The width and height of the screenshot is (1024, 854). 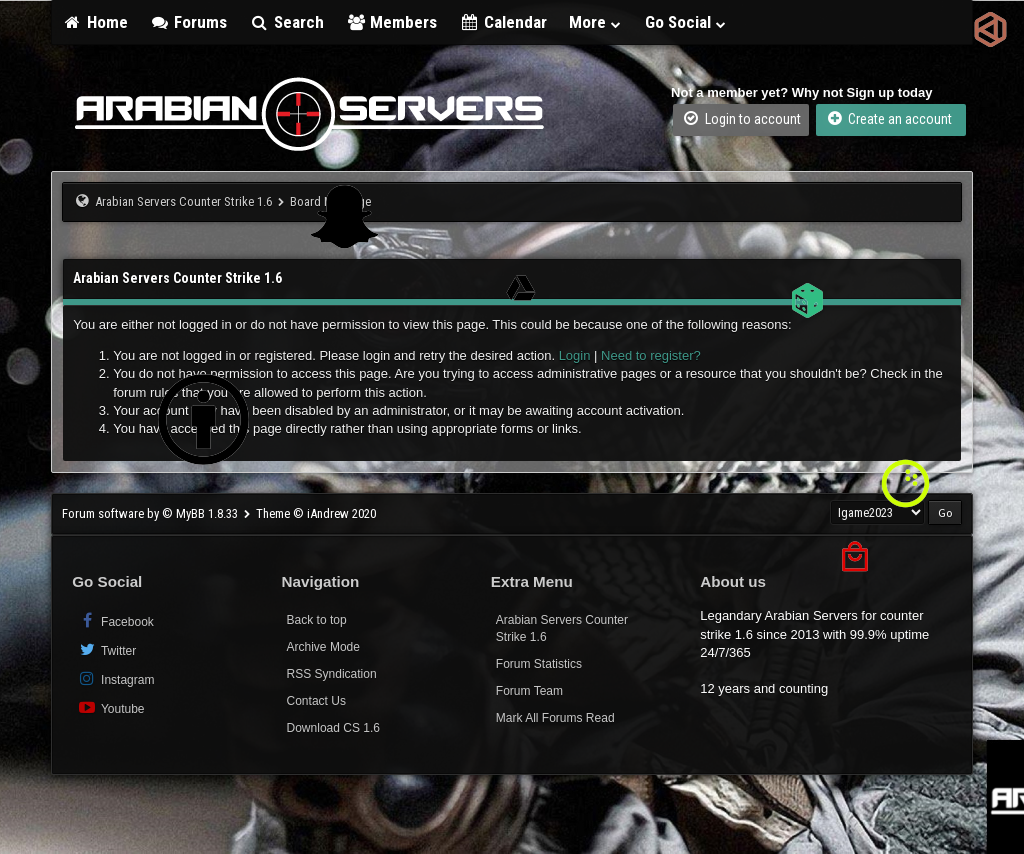 What do you see at coordinates (344, 215) in the screenshot?
I see `open Snapchat app` at bounding box center [344, 215].